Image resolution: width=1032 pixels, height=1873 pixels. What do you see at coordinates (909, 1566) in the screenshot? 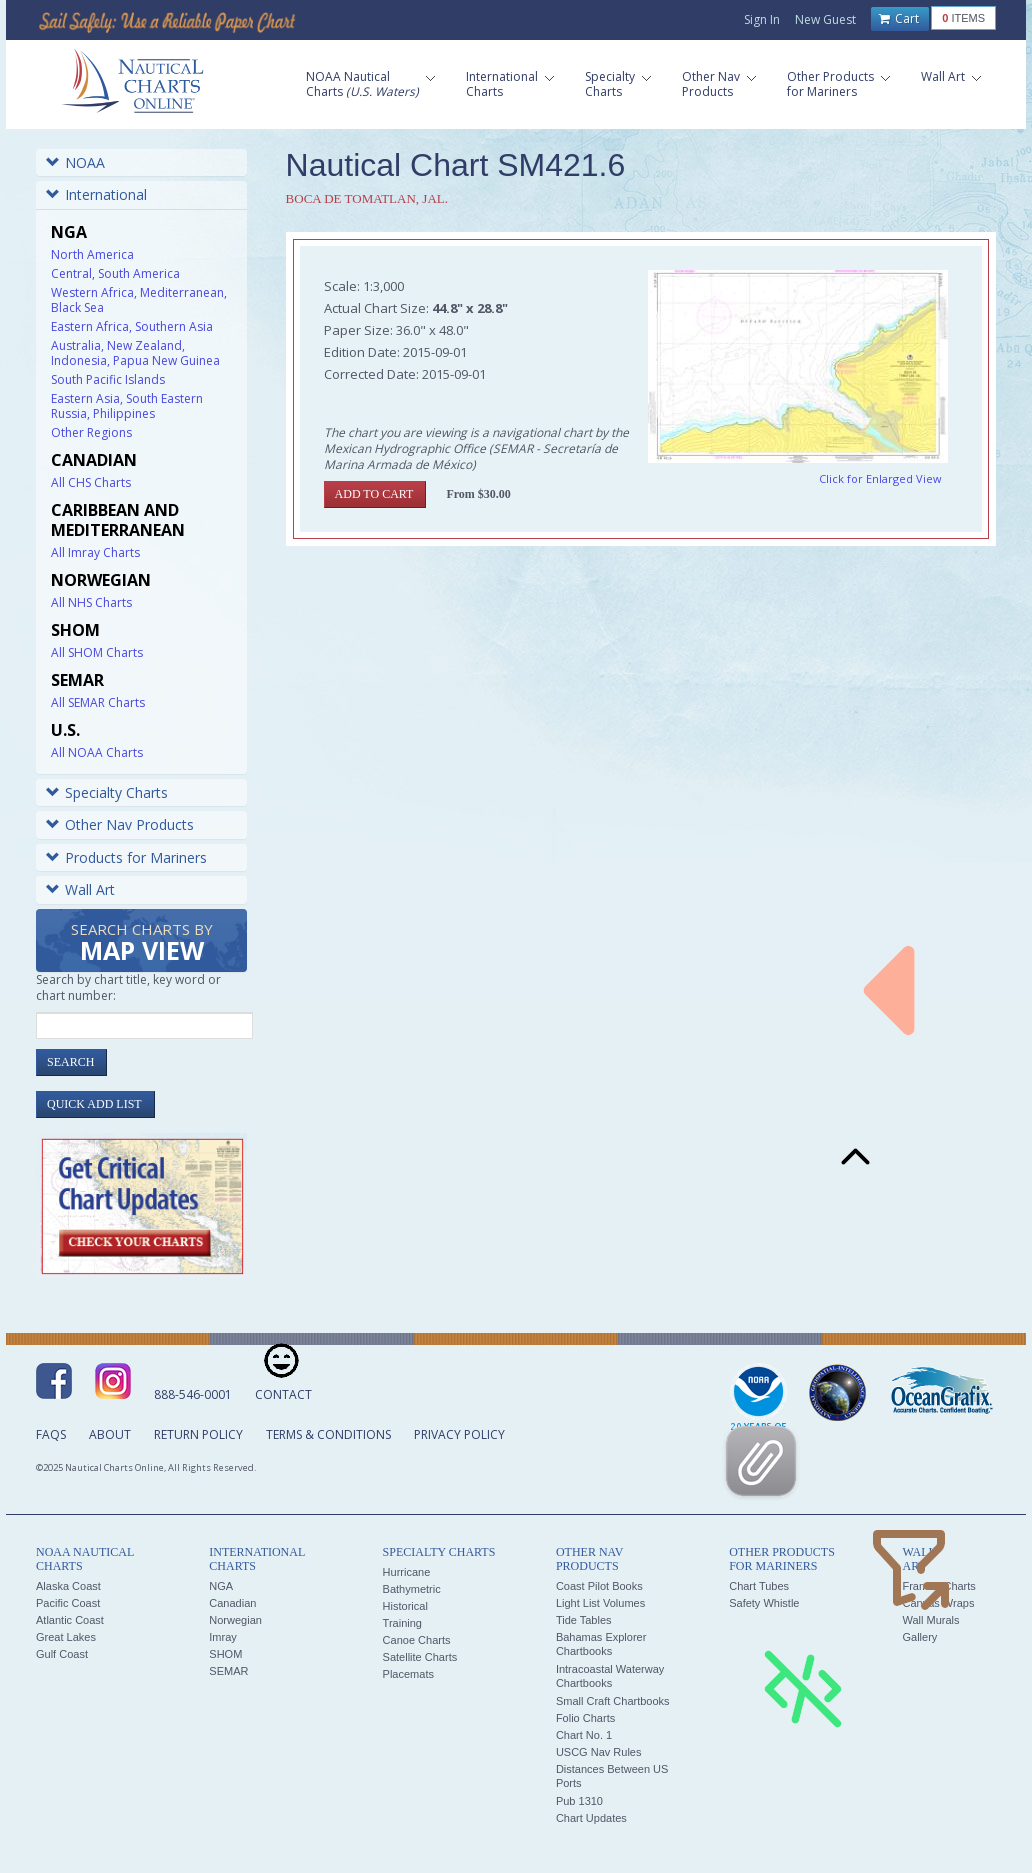
I see `share current filter settings` at bounding box center [909, 1566].